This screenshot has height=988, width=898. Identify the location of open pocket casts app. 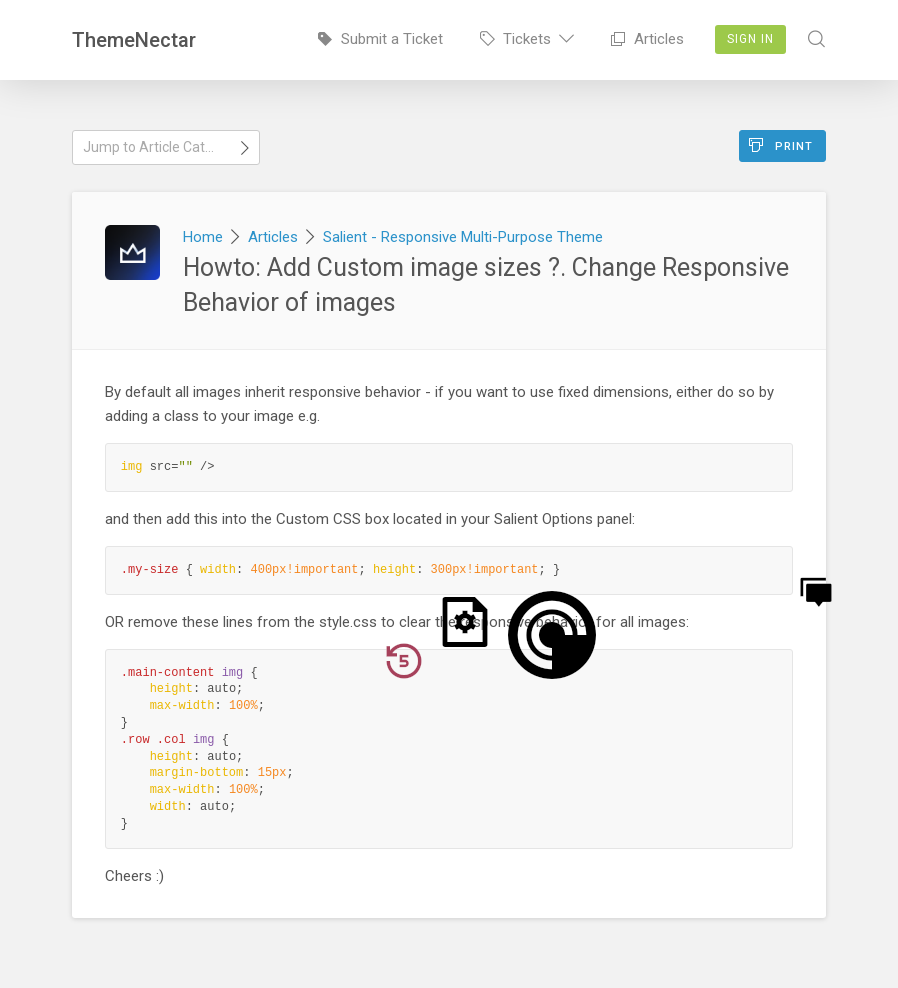
(552, 635).